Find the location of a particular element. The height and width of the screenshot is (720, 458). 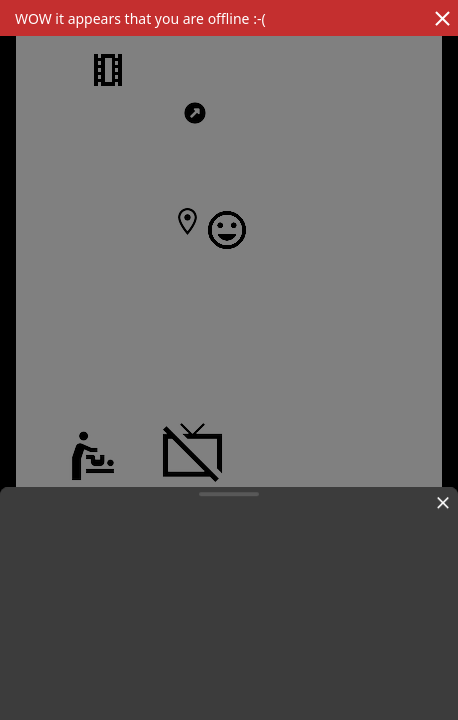

view current location on map is located at coordinates (187, 221).